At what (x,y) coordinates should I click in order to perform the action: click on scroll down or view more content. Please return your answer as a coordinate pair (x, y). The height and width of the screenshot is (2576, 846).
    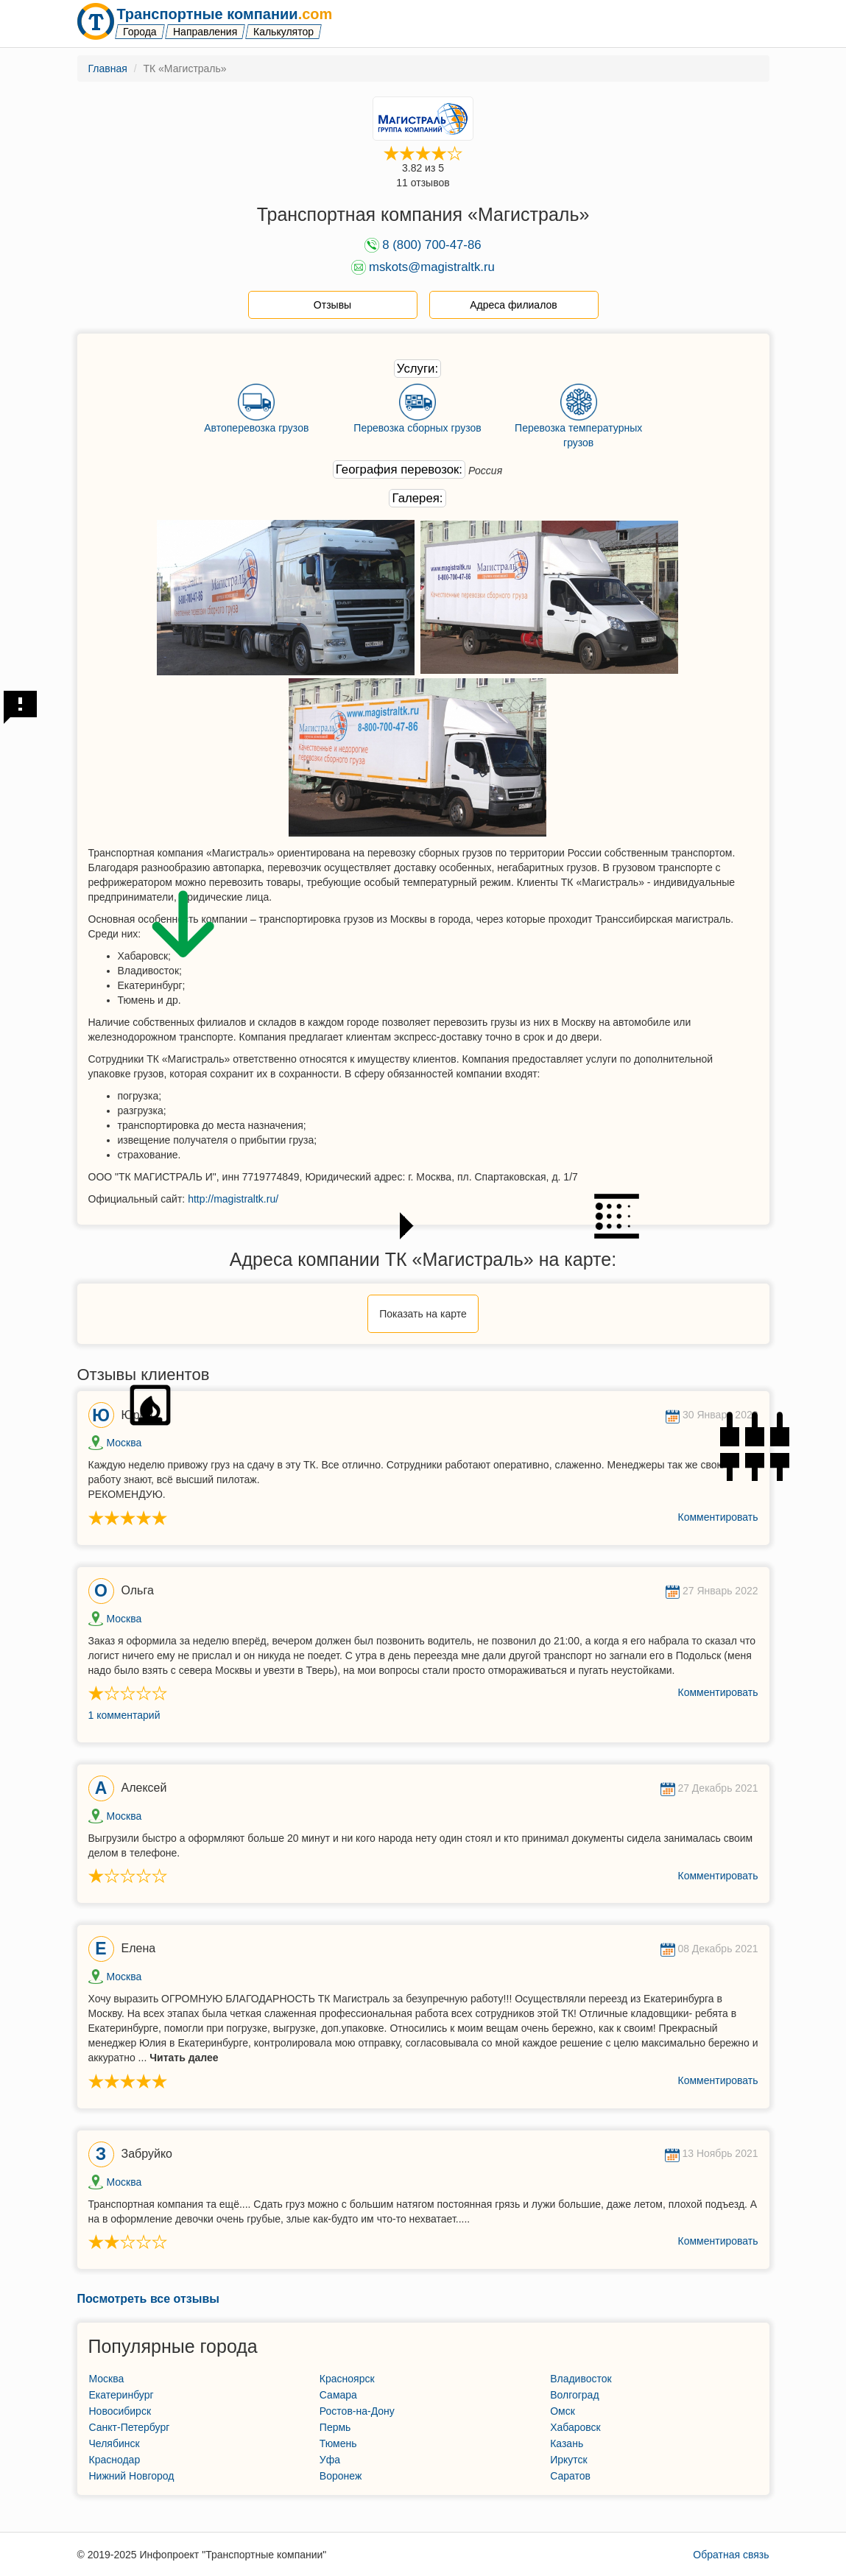
    Looking at the image, I should click on (181, 921).